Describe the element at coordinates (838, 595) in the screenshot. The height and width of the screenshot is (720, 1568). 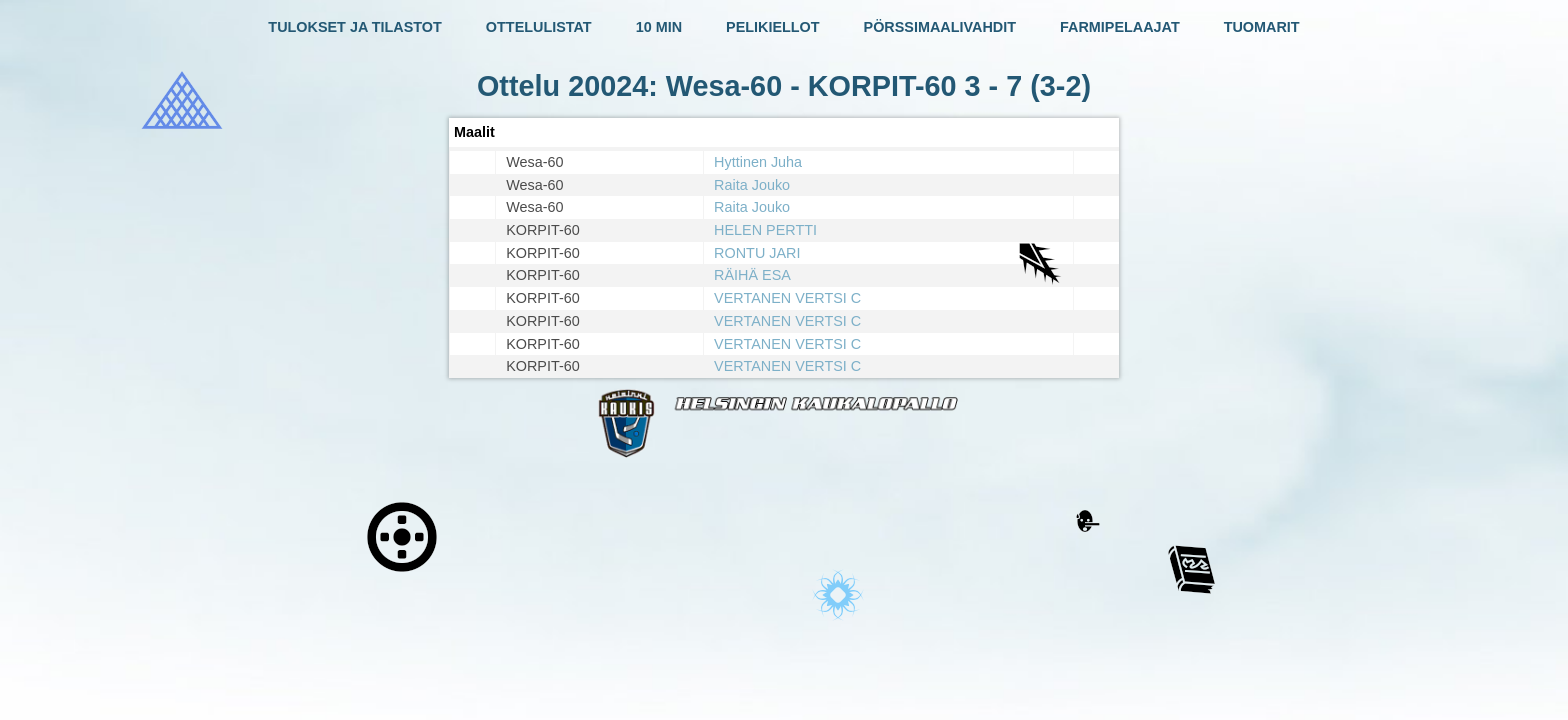
I see `decorative design element or divider` at that location.